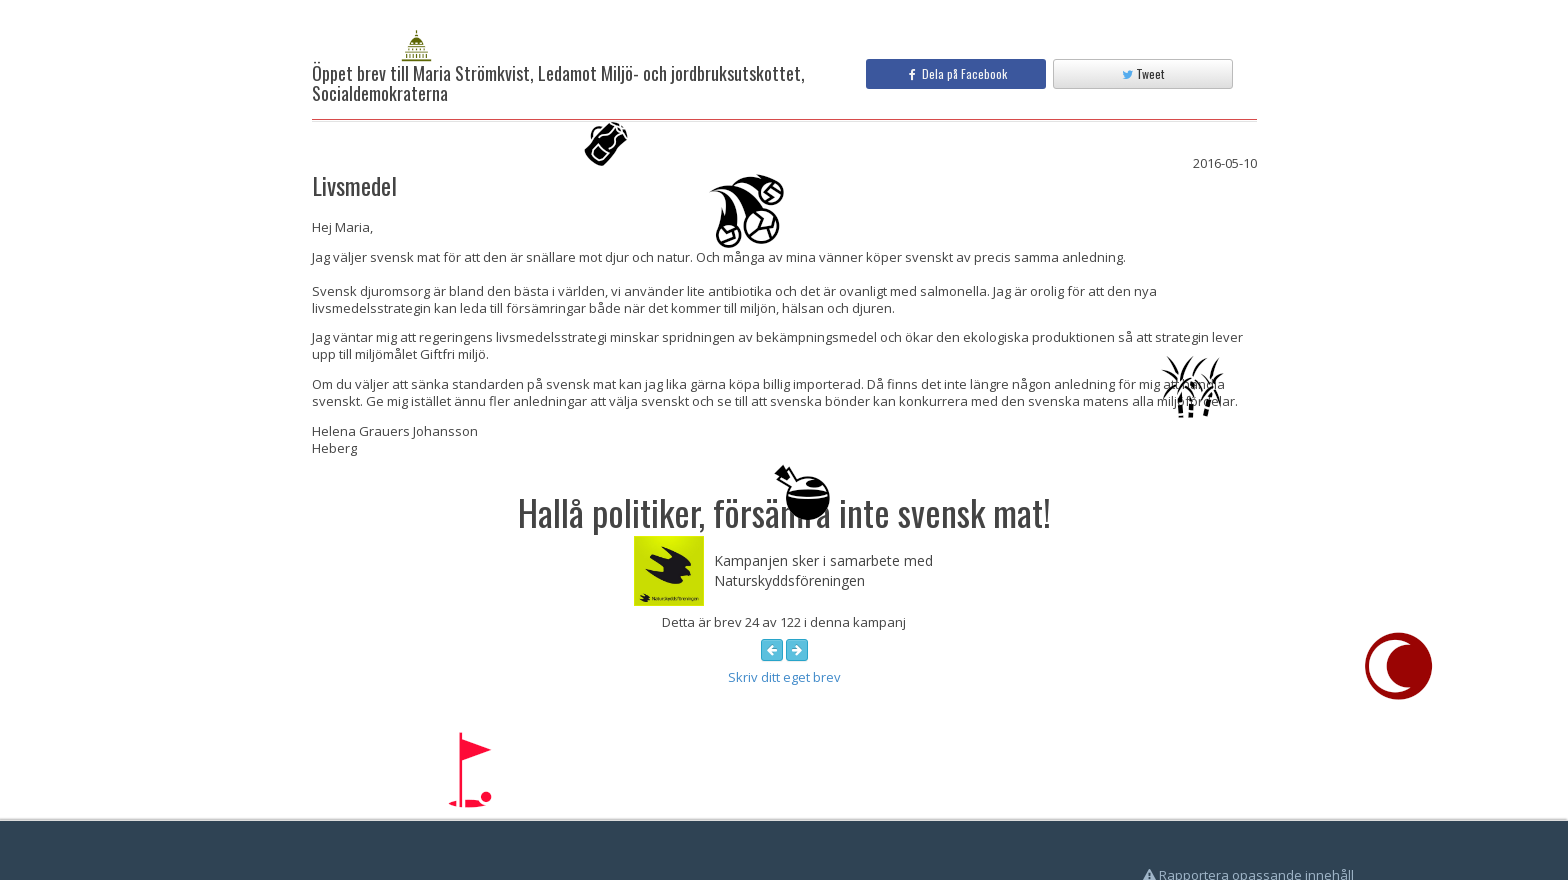 Image resolution: width=1568 pixels, height=880 pixels. Describe the element at coordinates (470, 770) in the screenshot. I see `access golf or mini-golf game` at that location.